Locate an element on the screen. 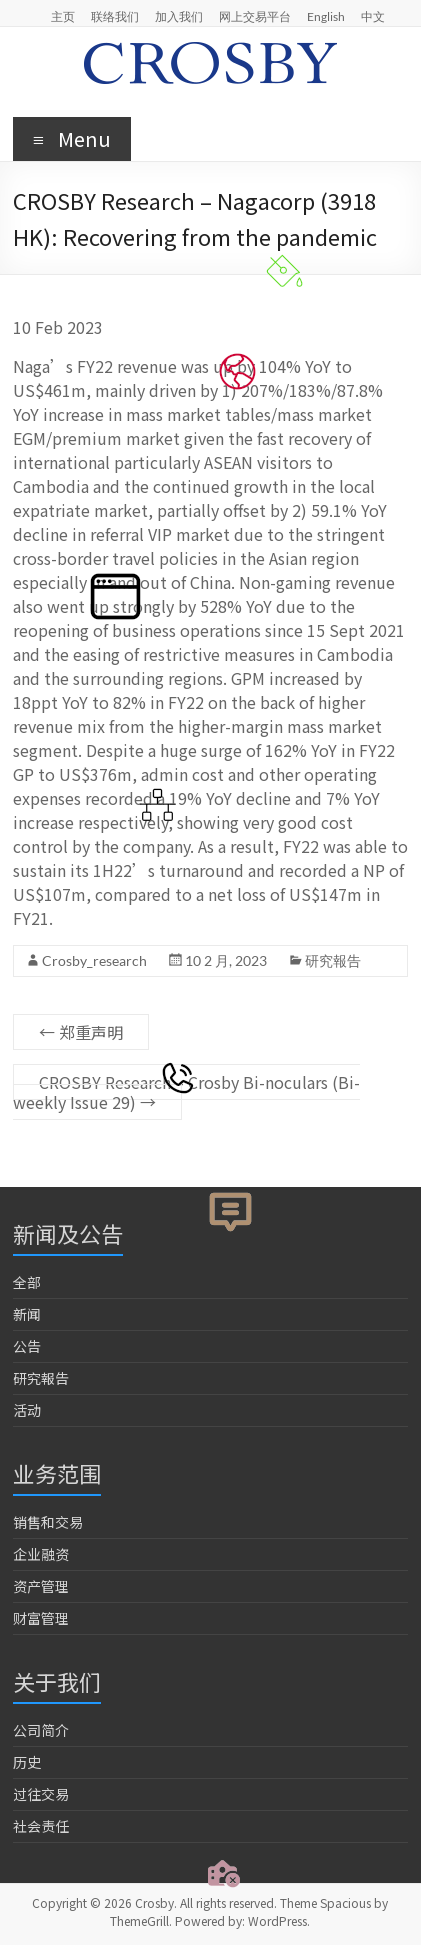  view network topology or connections is located at coordinates (157, 805).